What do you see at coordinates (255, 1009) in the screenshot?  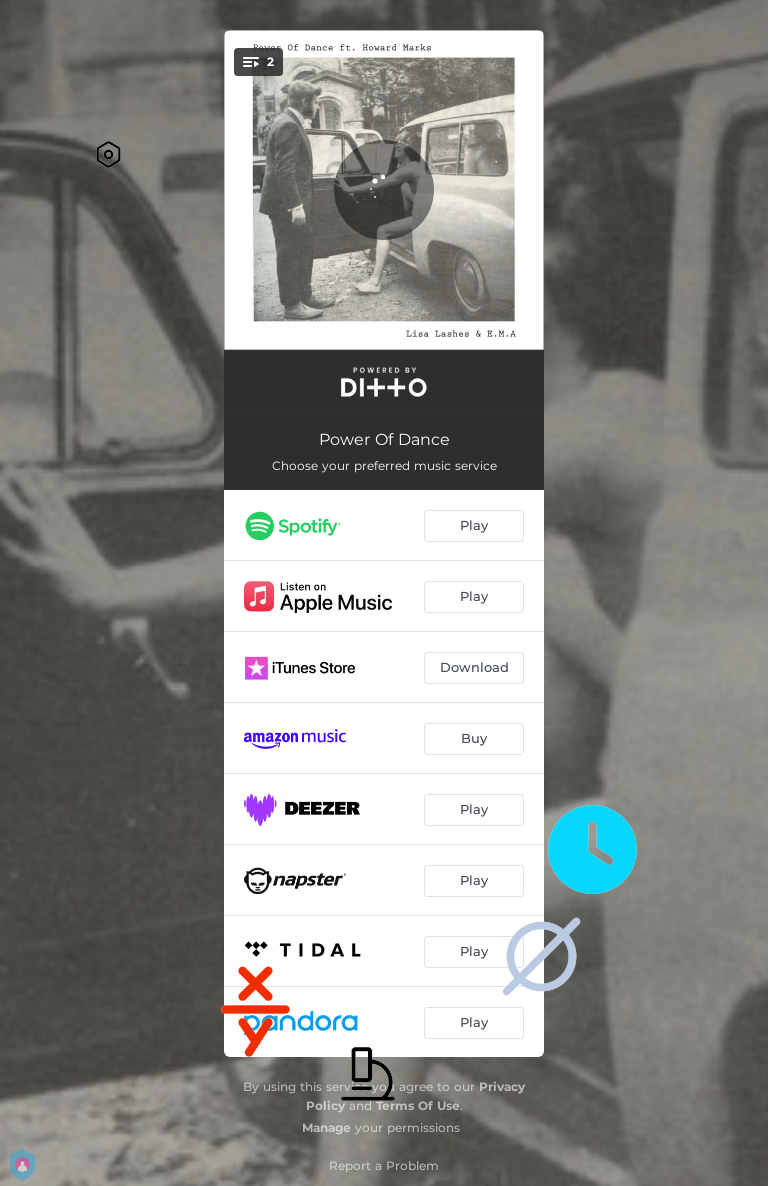 I see `perform division calculation` at bounding box center [255, 1009].